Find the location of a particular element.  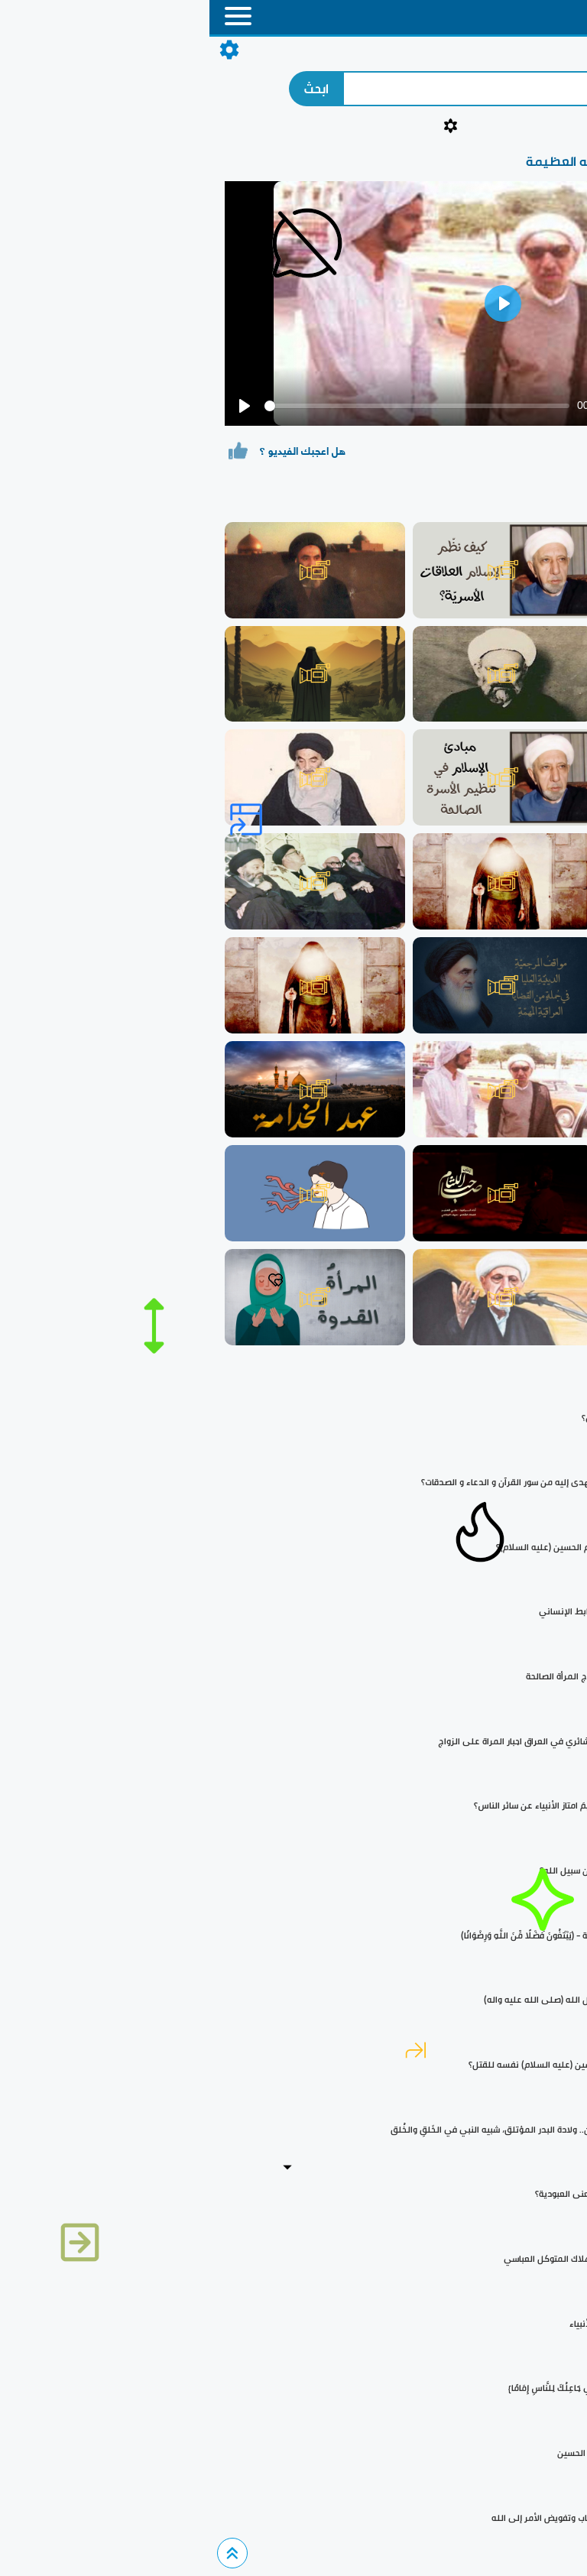

view hot or trending content is located at coordinates (480, 1532).